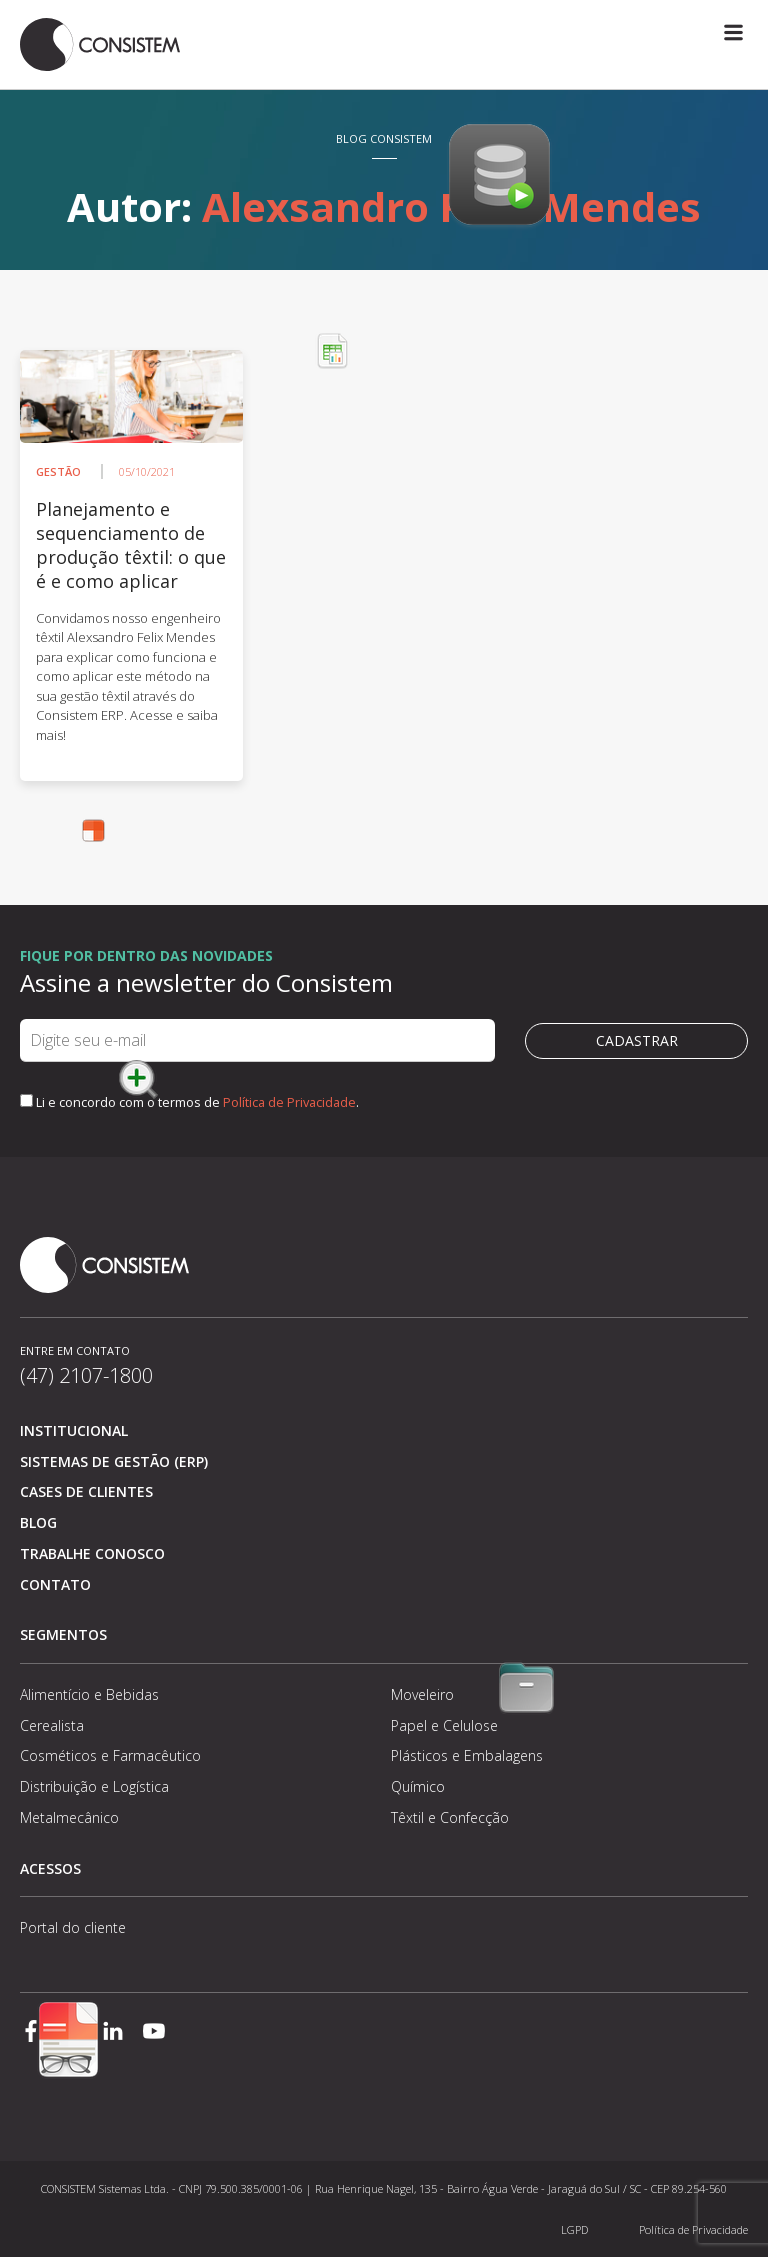 This screenshot has height=2257, width=768. What do you see at coordinates (332, 350) in the screenshot?
I see `open a spreadsheet file` at bounding box center [332, 350].